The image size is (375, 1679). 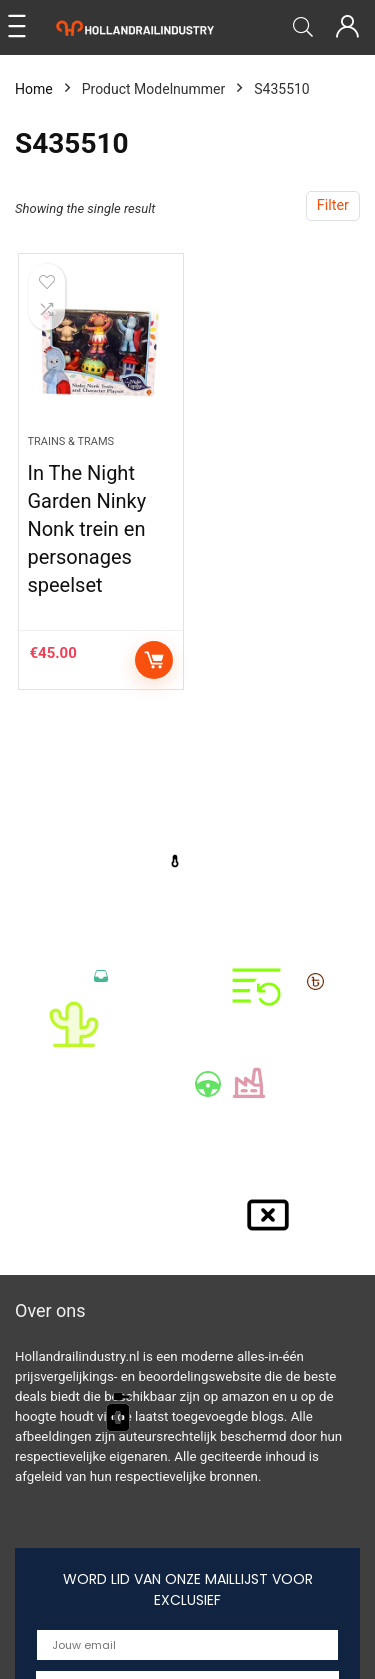 What do you see at coordinates (315, 981) in the screenshot?
I see `view amount in bangladeshi taka` at bounding box center [315, 981].